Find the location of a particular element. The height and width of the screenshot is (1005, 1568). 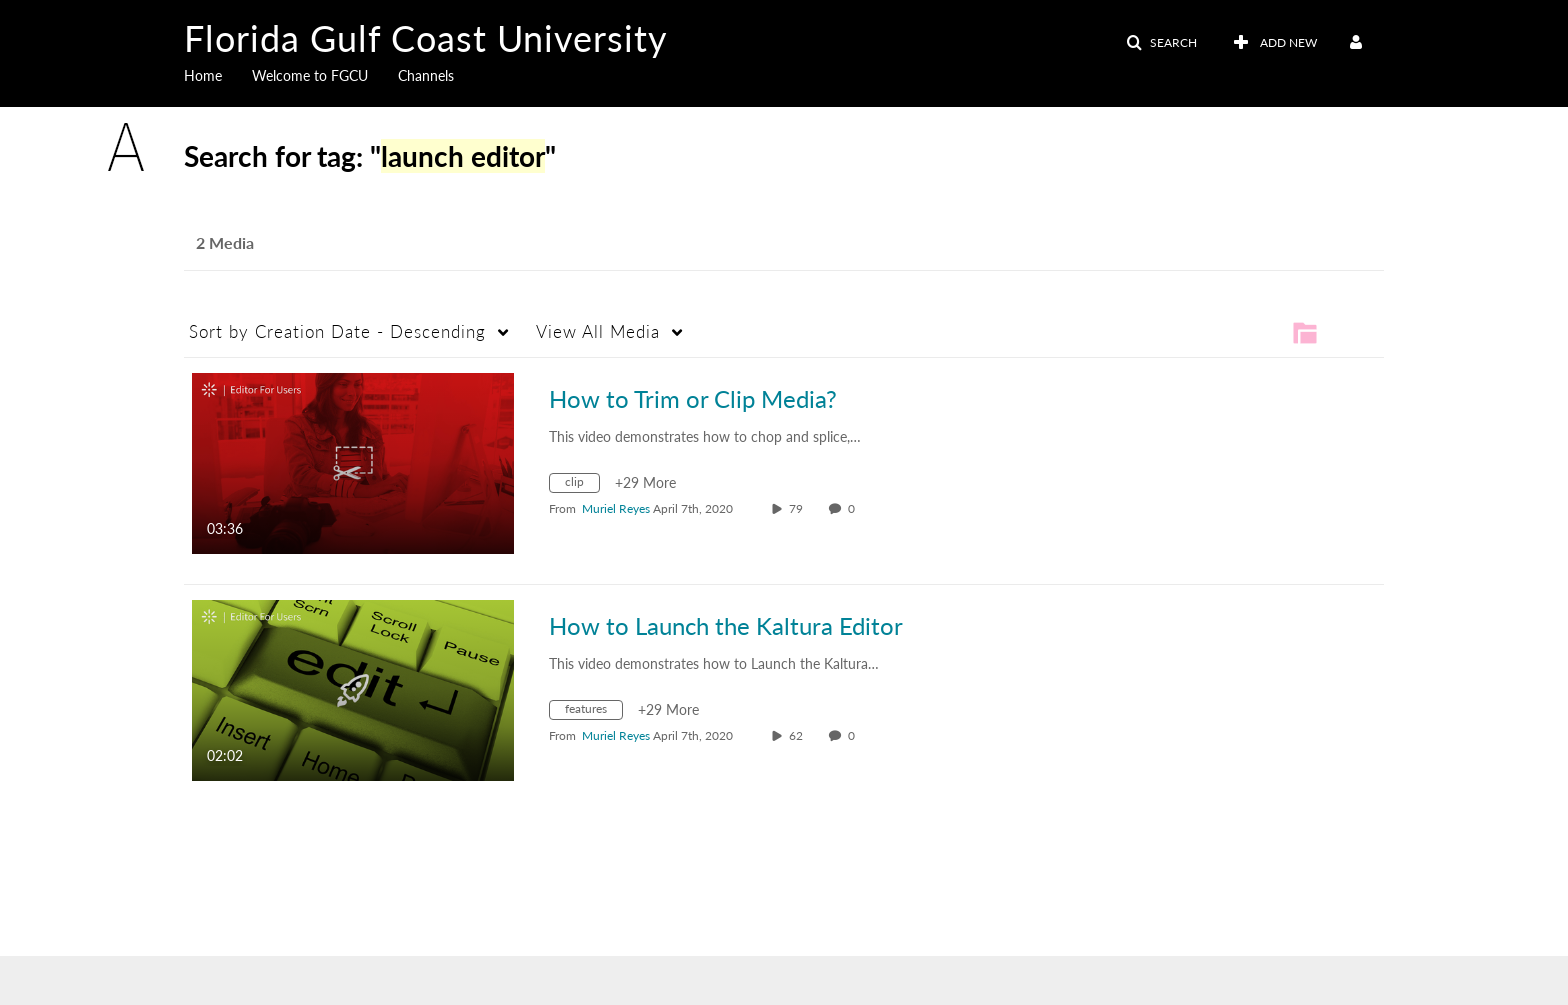

A-Frame VR framework logo is located at coordinates (126, 147).